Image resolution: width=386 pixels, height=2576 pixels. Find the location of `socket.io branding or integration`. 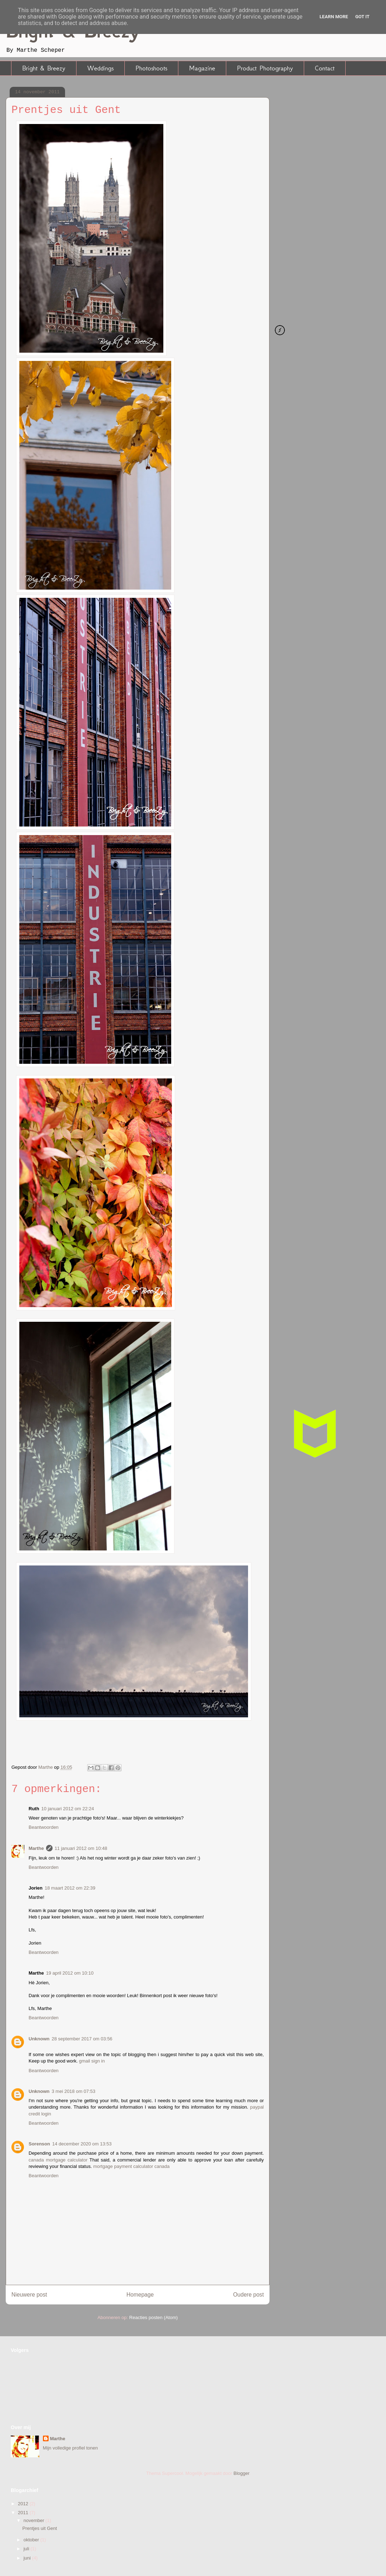

socket.io branding or integration is located at coordinates (280, 330).